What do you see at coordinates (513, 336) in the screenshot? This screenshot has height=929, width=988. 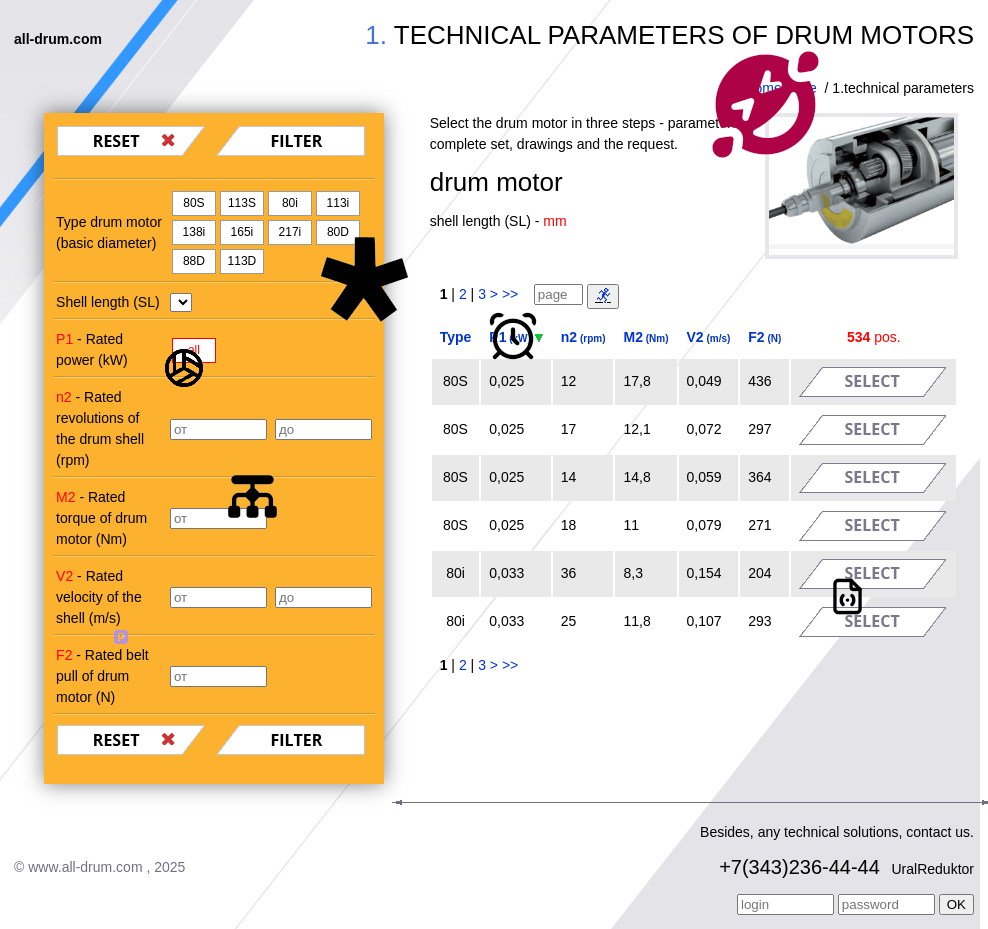 I see `set or manage alarms` at bounding box center [513, 336].